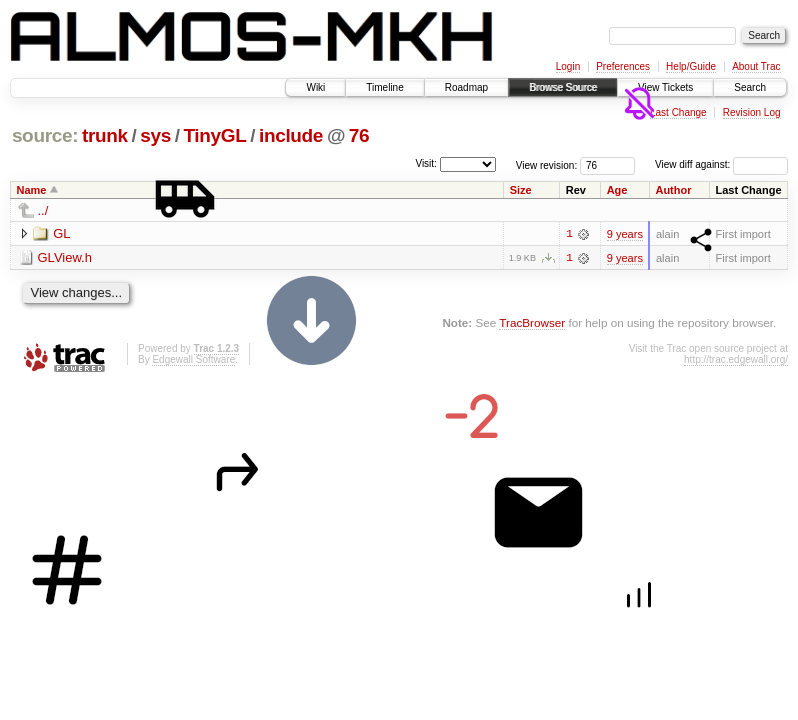 Image resolution: width=798 pixels, height=720 pixels. I want to click on view or browse hashtags, so click(67, 570).